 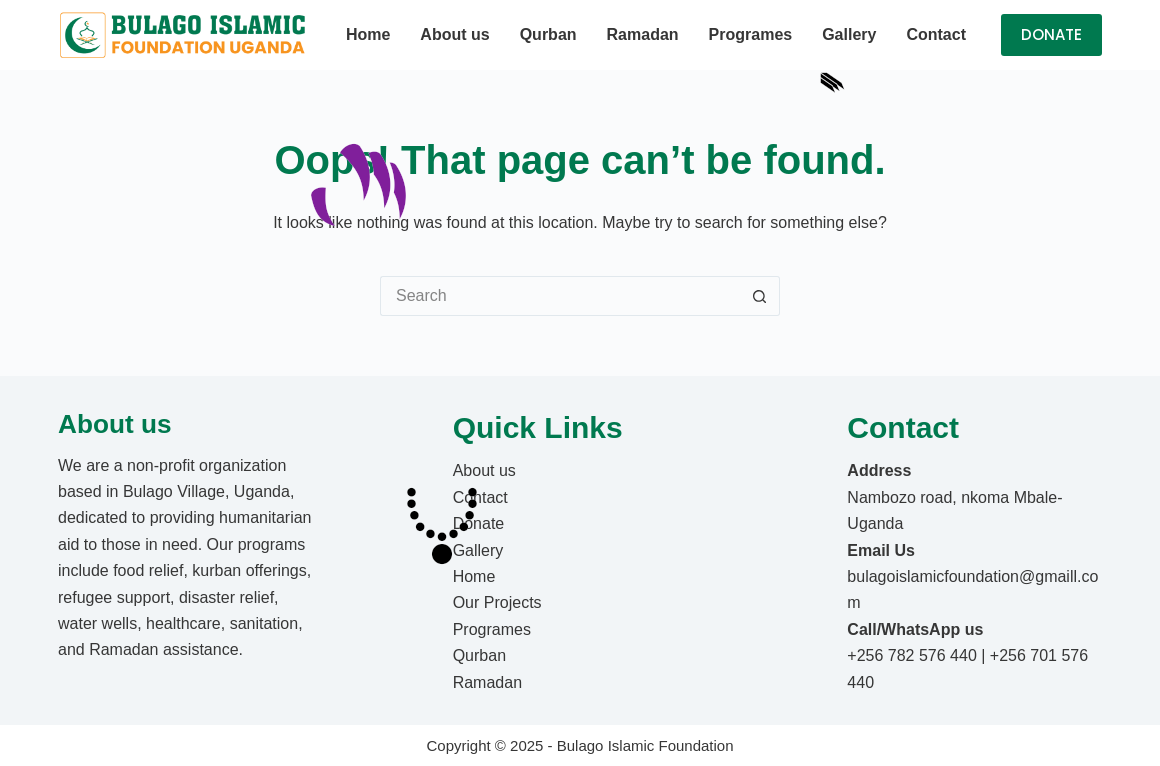 What do you see at coordinates (832, 84) in the screenshot?
I see `equip claws or melee weapon` at bounding box center [832, 84].